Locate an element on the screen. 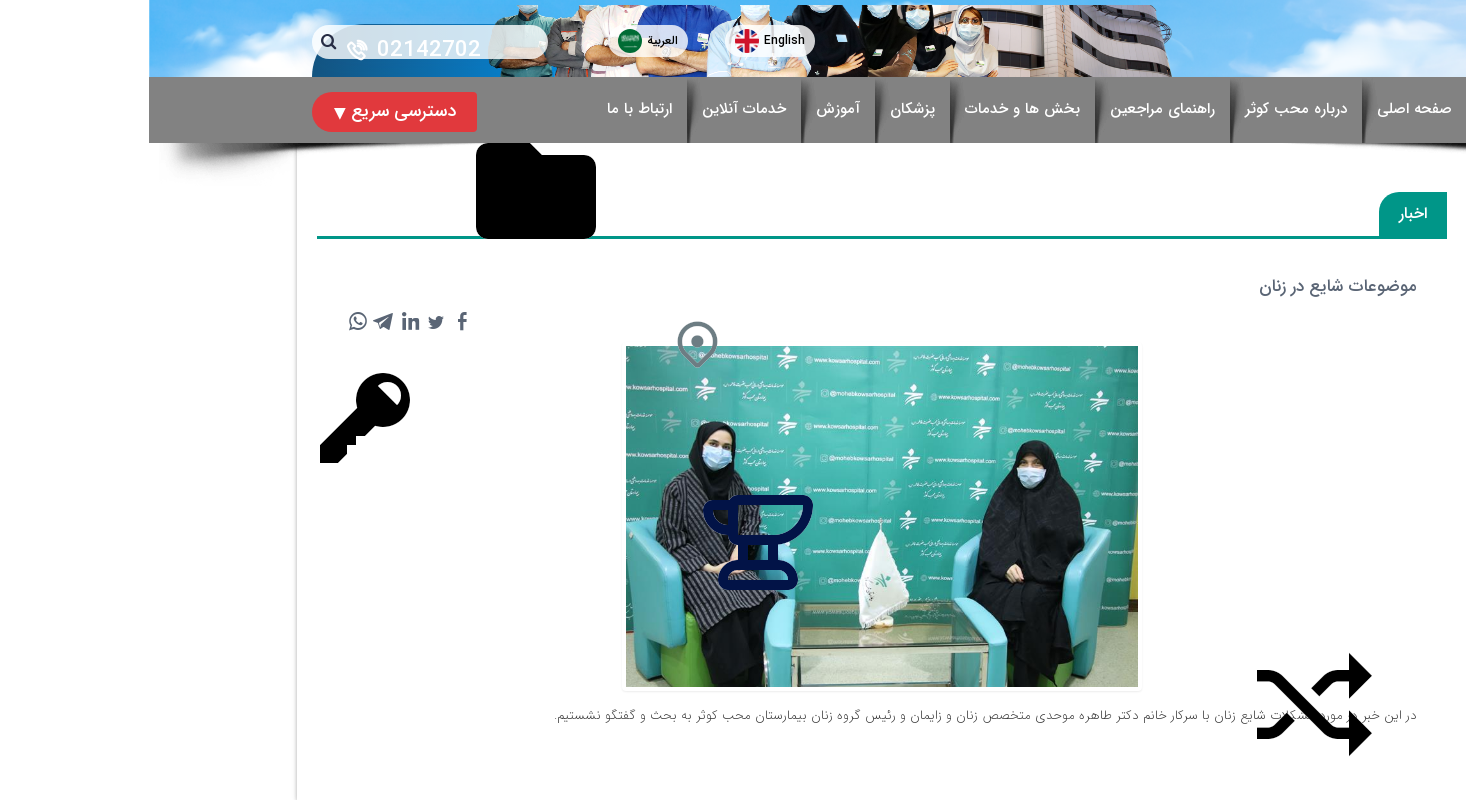 This screenshot has width=1466, height=800. access crafting or forging tools is located at coordinates (758, 540).